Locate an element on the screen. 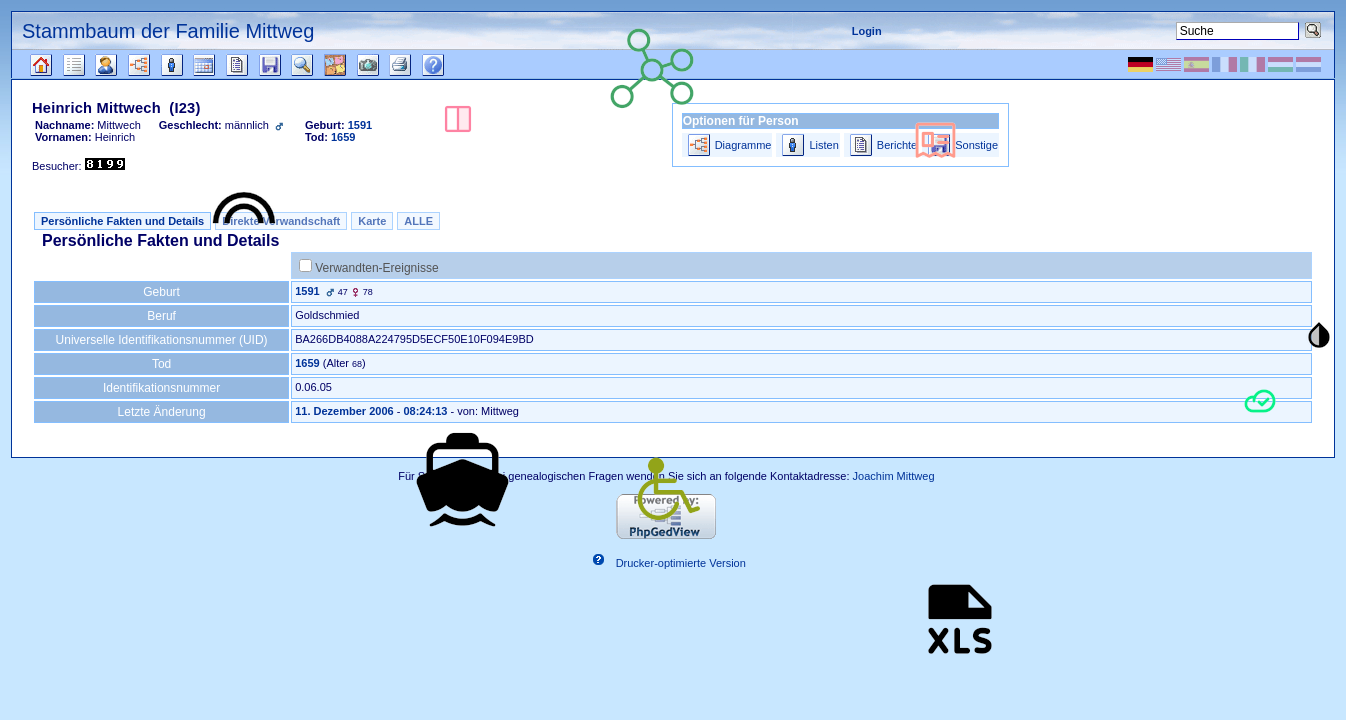  access photo filters or visual effects is located at coordinates (244, 209).